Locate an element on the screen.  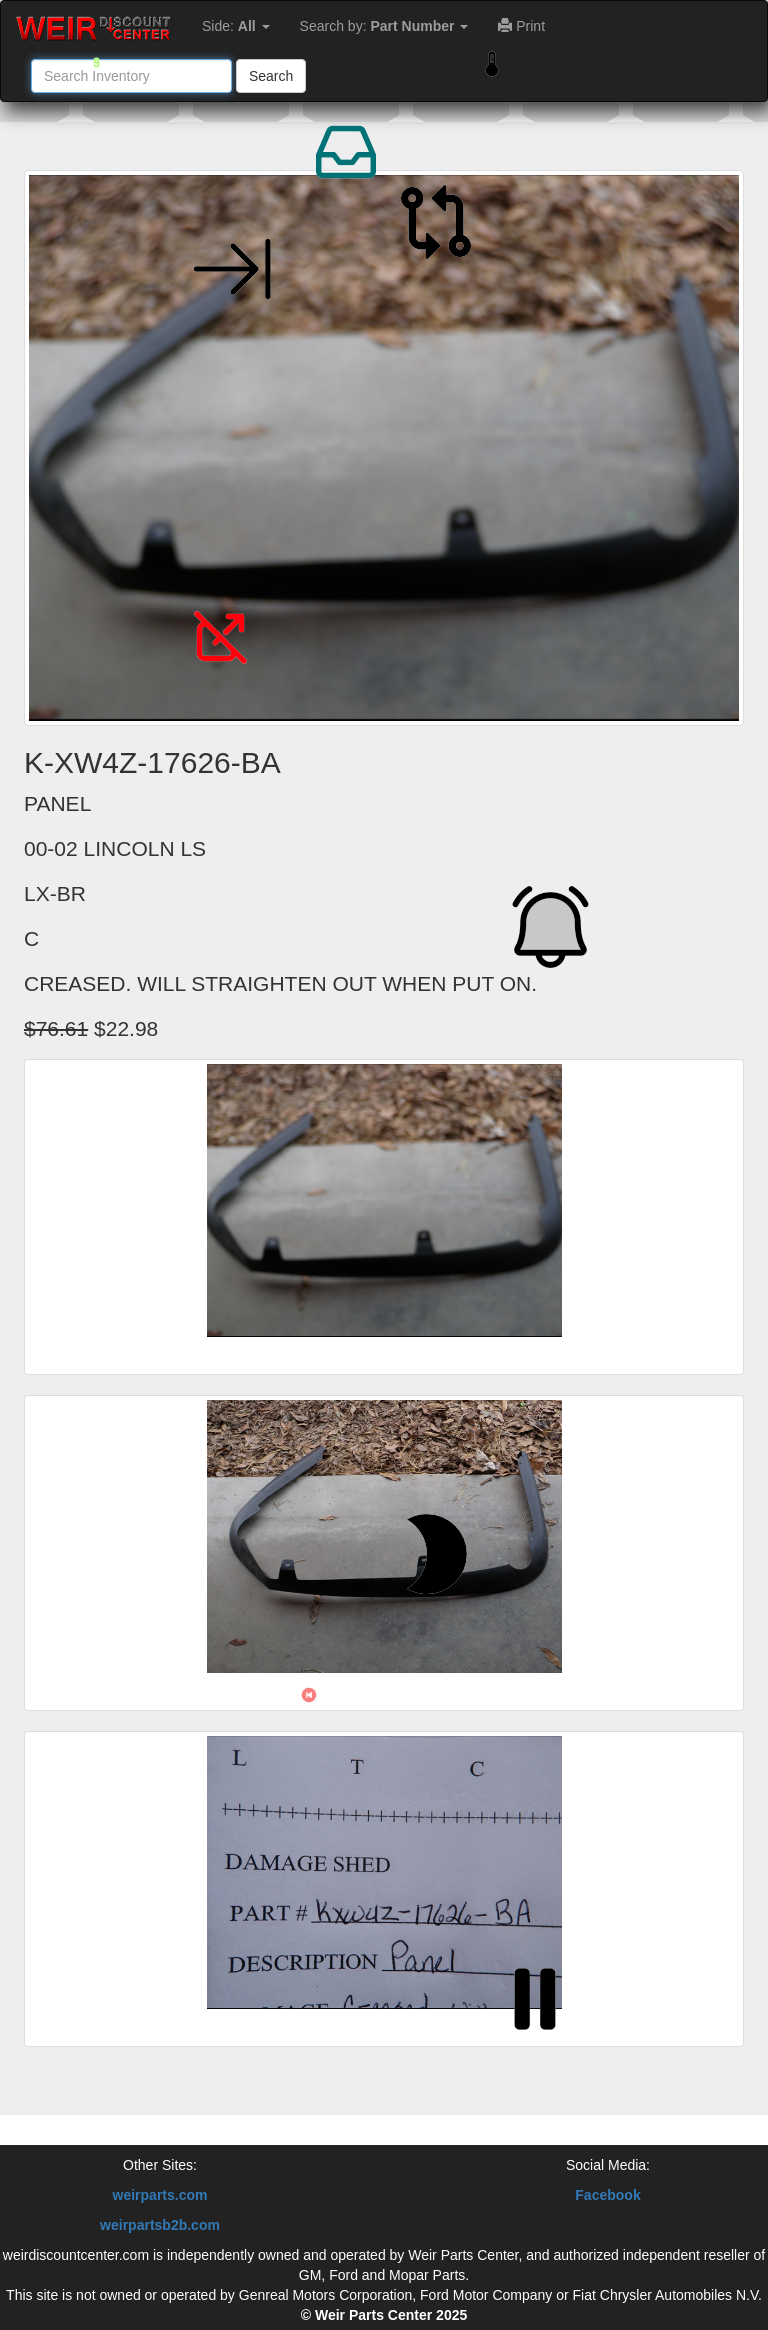
toggle dark mode or night theme is located at coordinates (435, 1554).